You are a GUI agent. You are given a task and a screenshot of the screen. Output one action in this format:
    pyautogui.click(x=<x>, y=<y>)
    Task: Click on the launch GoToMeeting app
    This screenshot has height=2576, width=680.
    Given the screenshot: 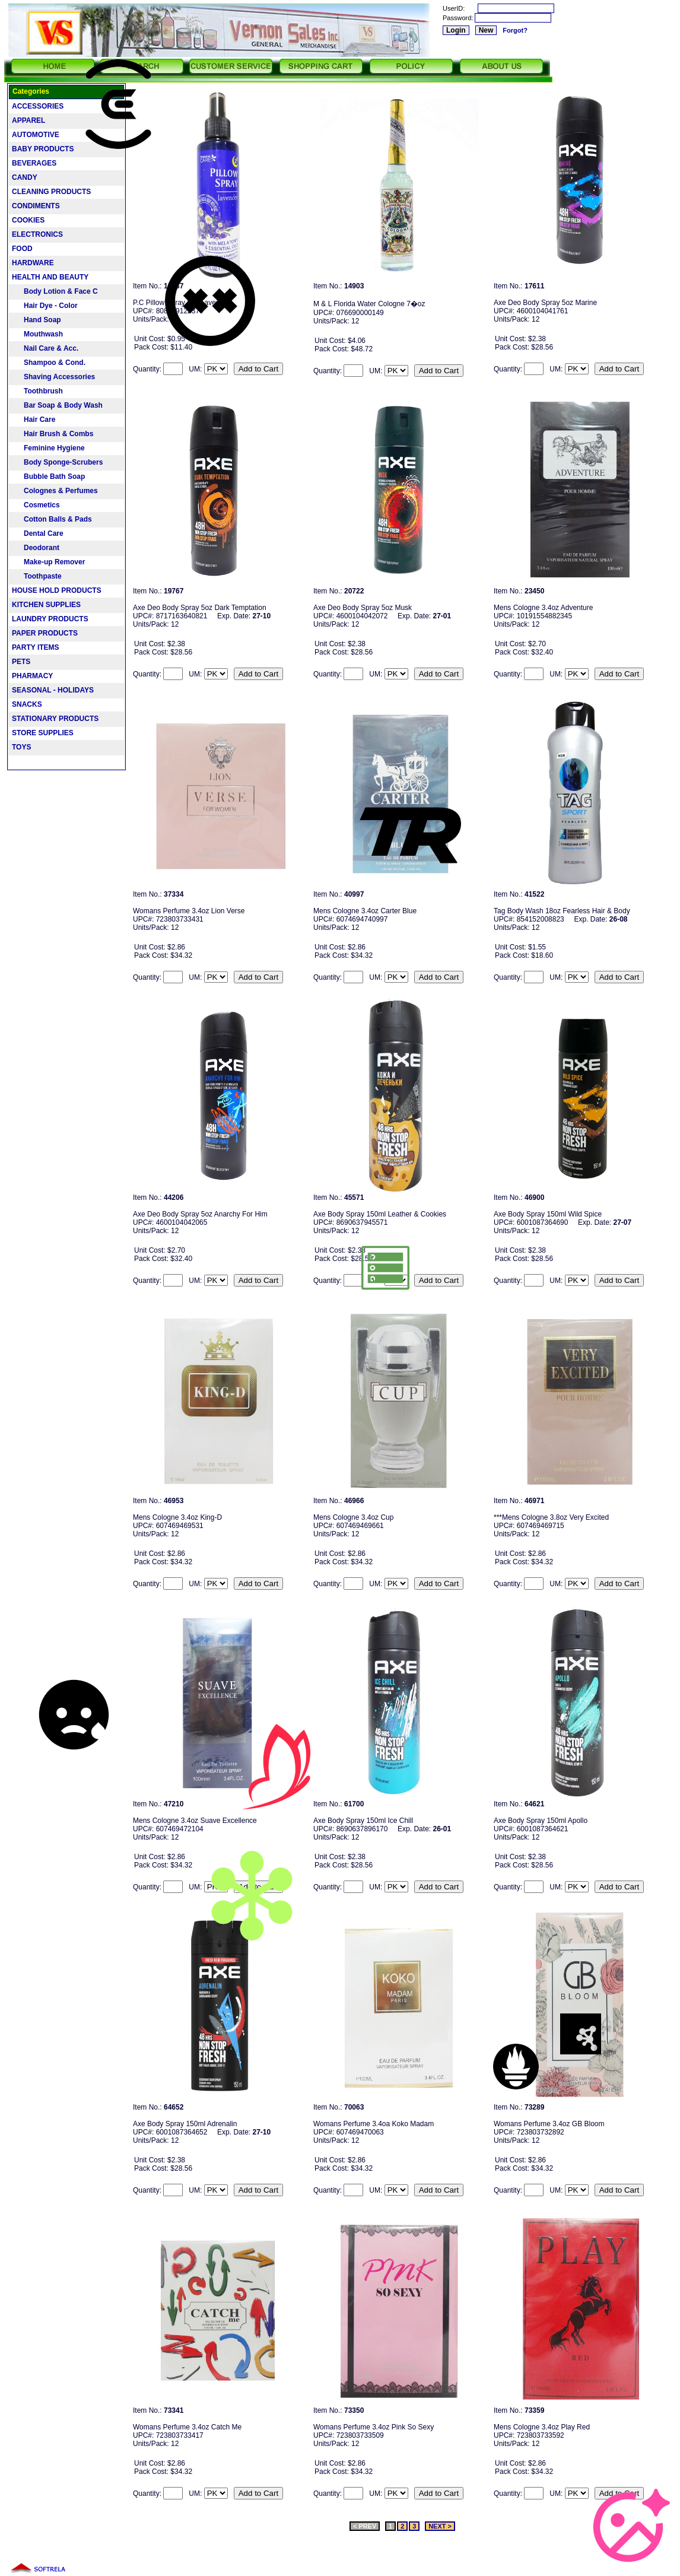 What is the action you would take?
    pyautogui.click(x=252, y=1895)
    